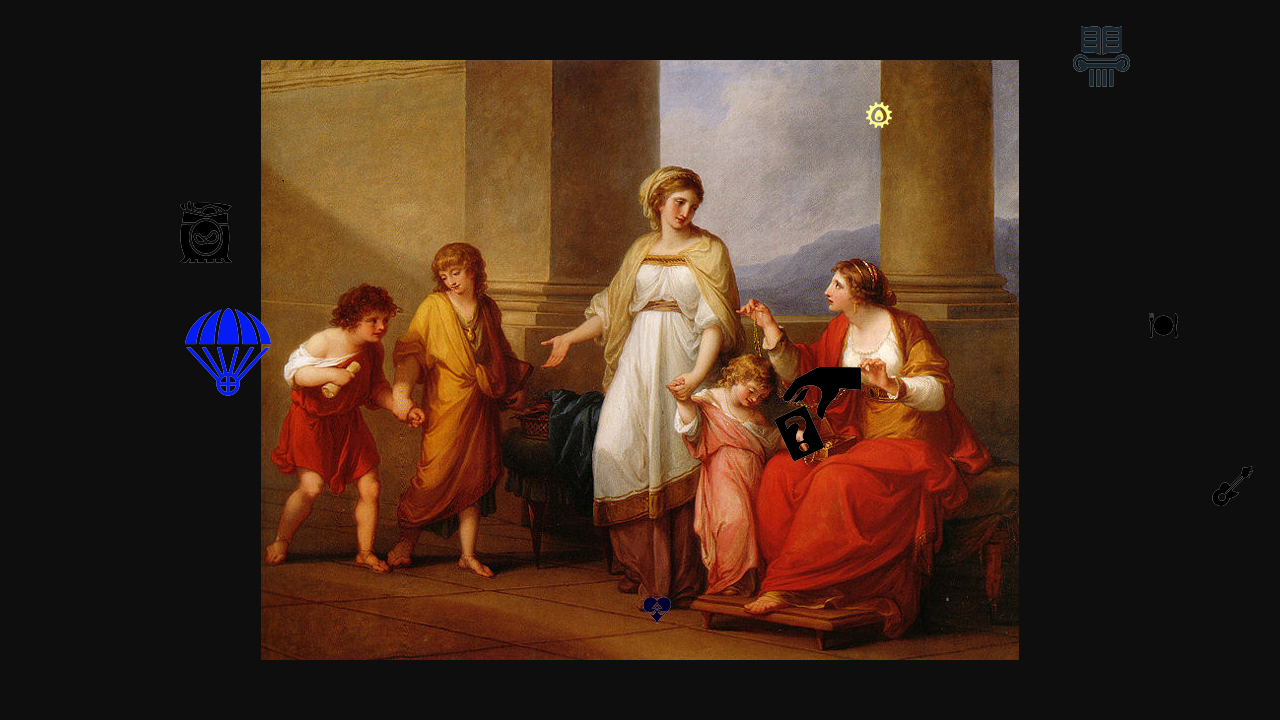 The image size is (1280, 720). I want to click on view meal or dining options, so click(1163, 325).